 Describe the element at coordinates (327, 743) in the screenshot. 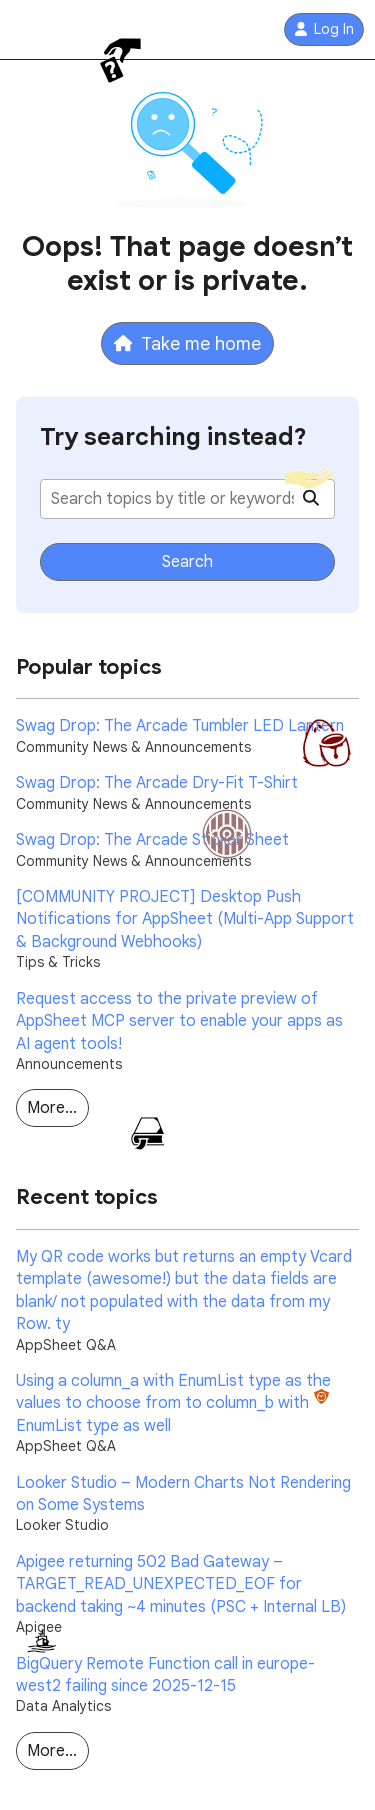

I see `tropical or beach-themed game item` at that location.